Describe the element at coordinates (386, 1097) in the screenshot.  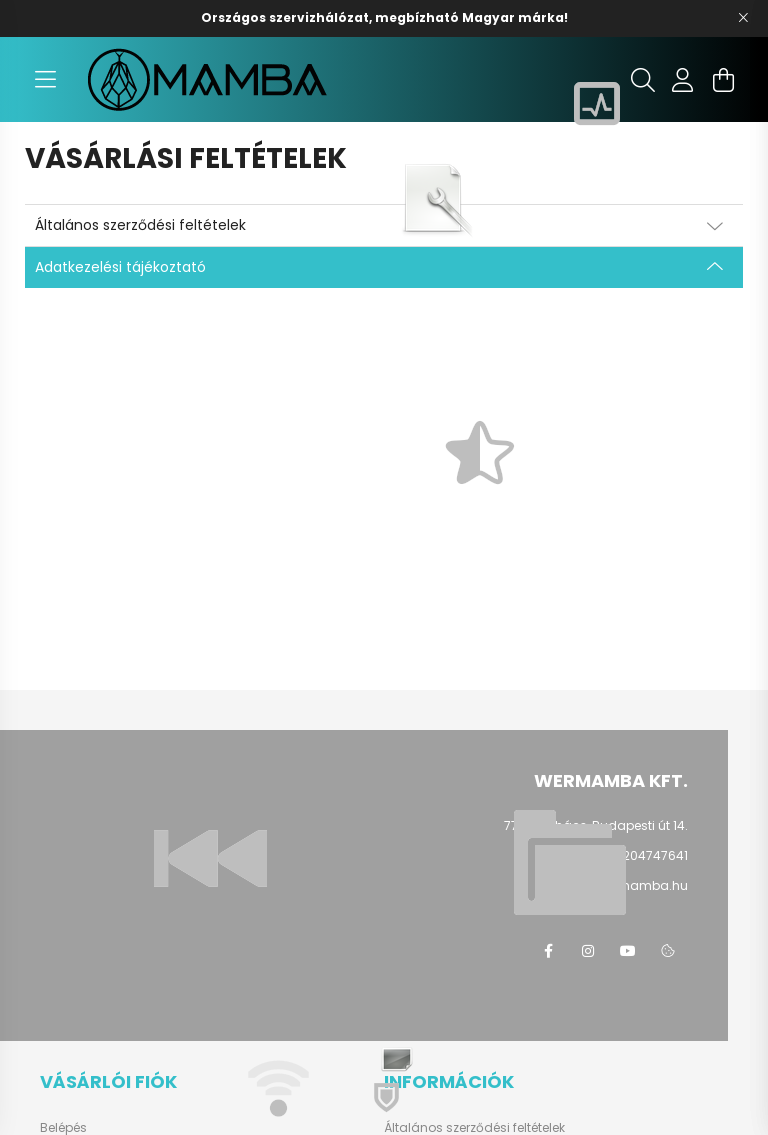
I see `indicates high security status` at that location.